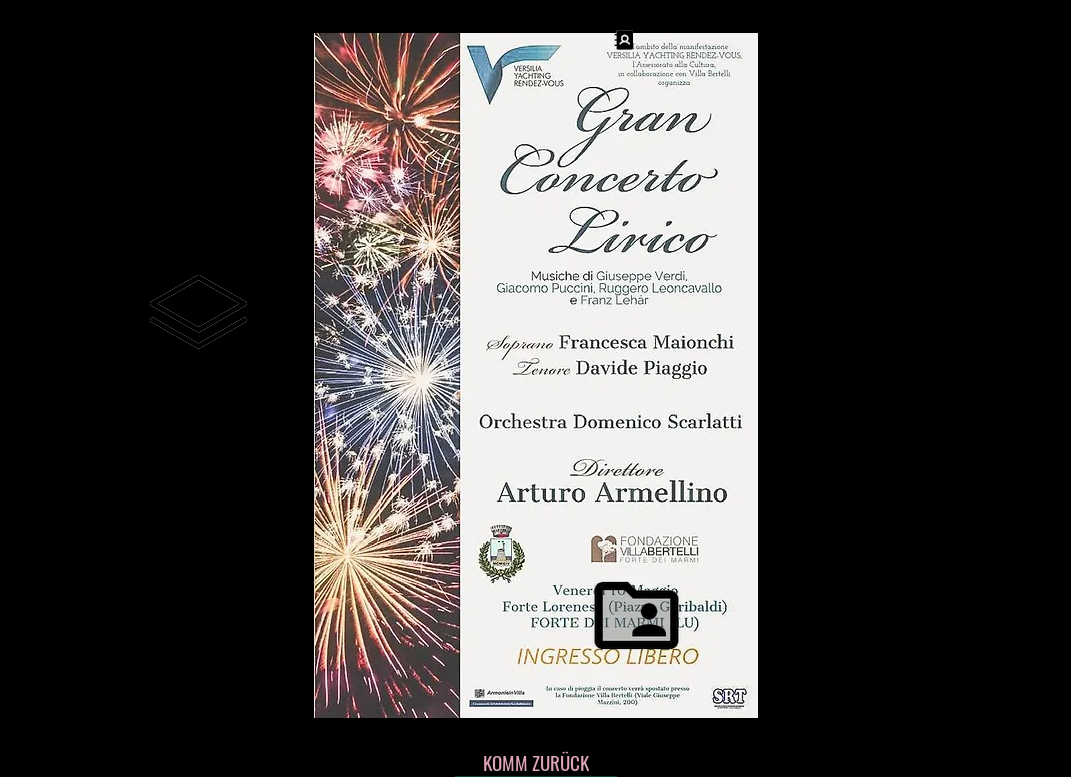 Image resolution: width=1071 pixels, height=777 pixels. Describe the element at coordinates (636, 615) in the screenshot. I see `access shared folder contents` at that location.